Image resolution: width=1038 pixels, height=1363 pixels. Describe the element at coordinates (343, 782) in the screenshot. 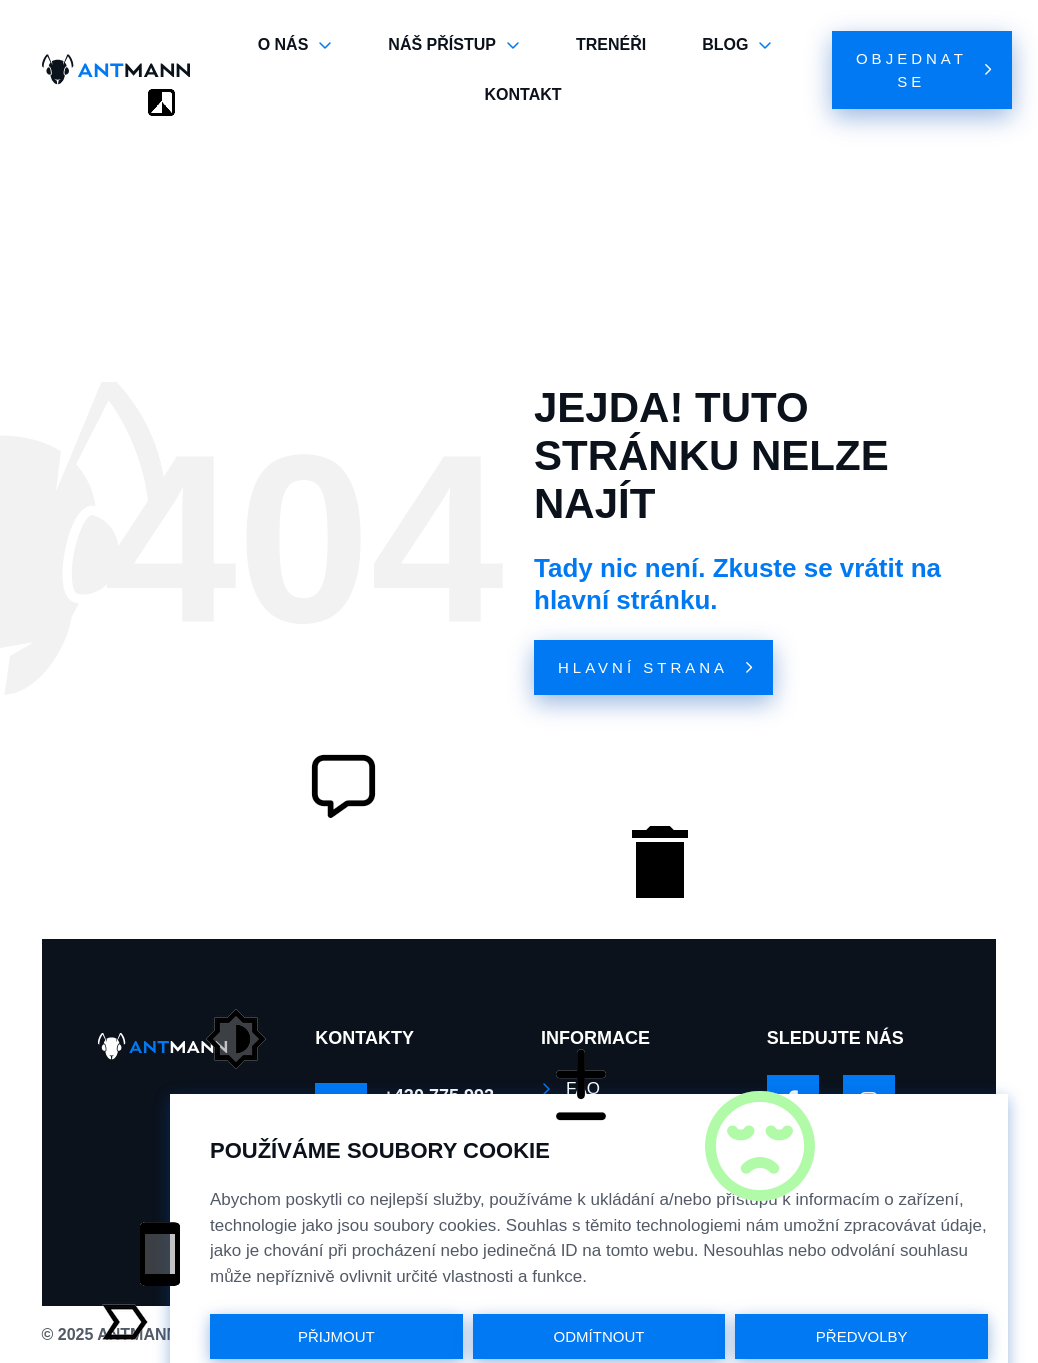

I see `open messaging or chat` at that location.